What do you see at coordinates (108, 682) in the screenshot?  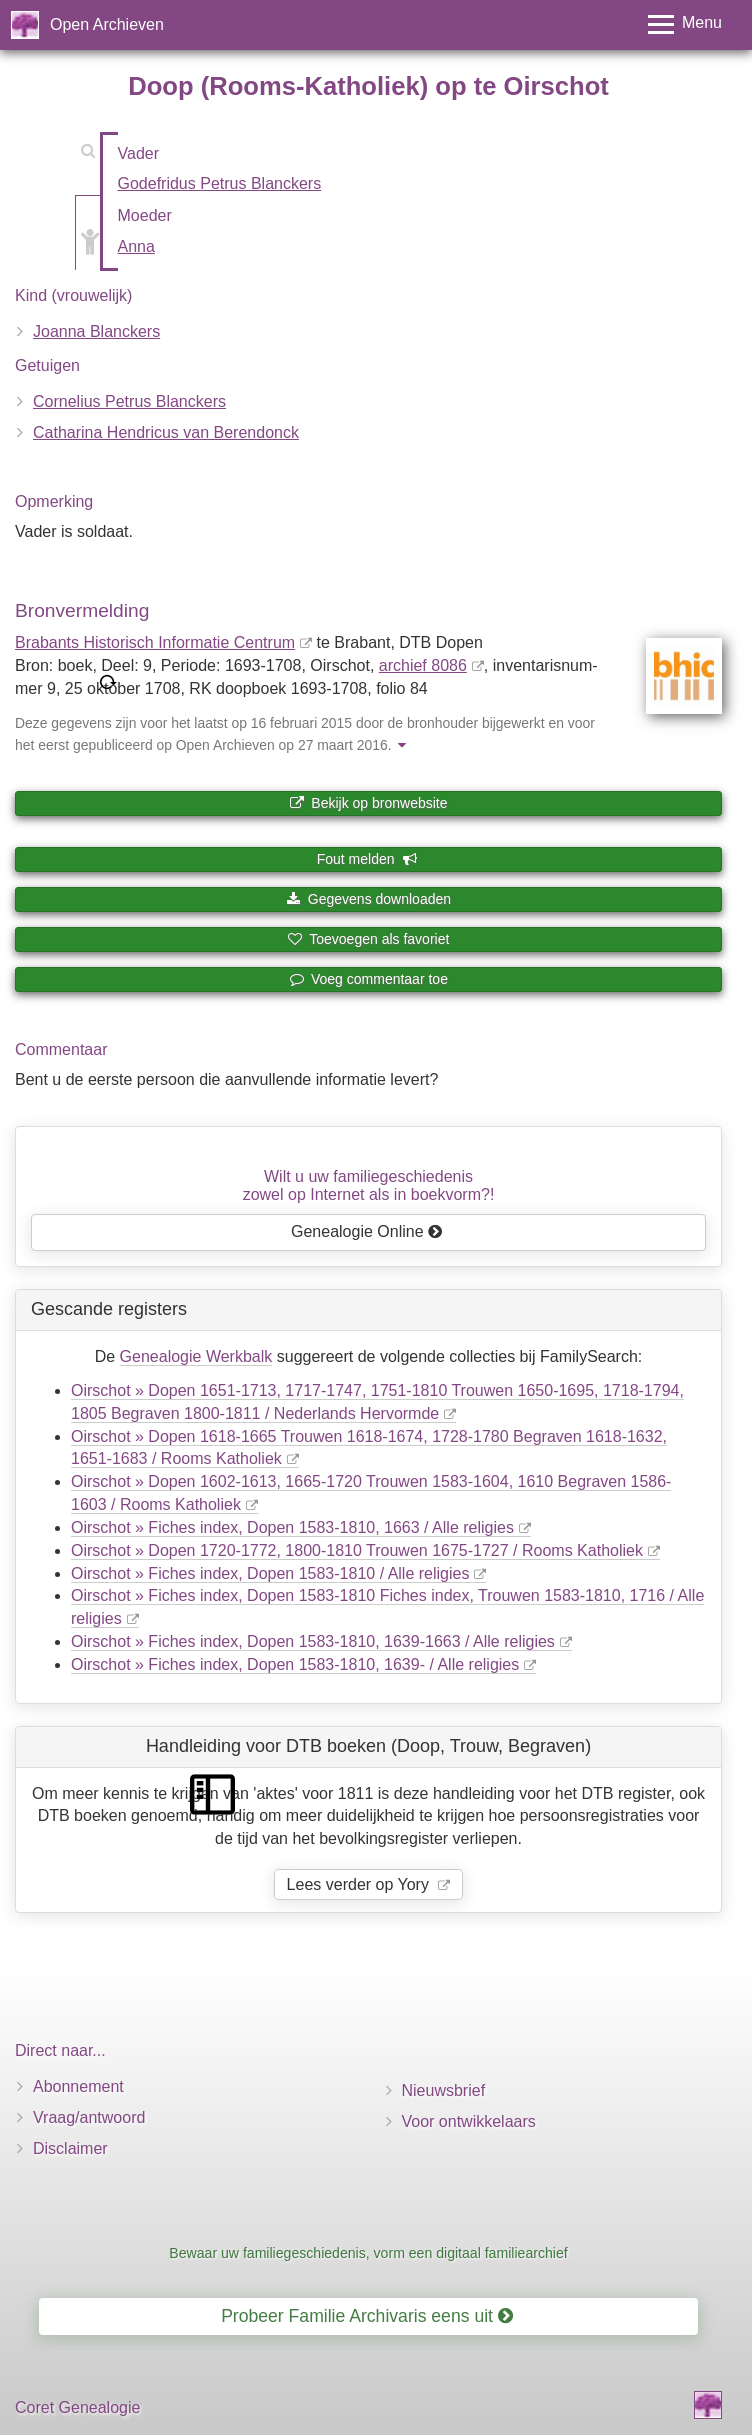 I see `refresh the current page or content` at bounding box center [108, 682].